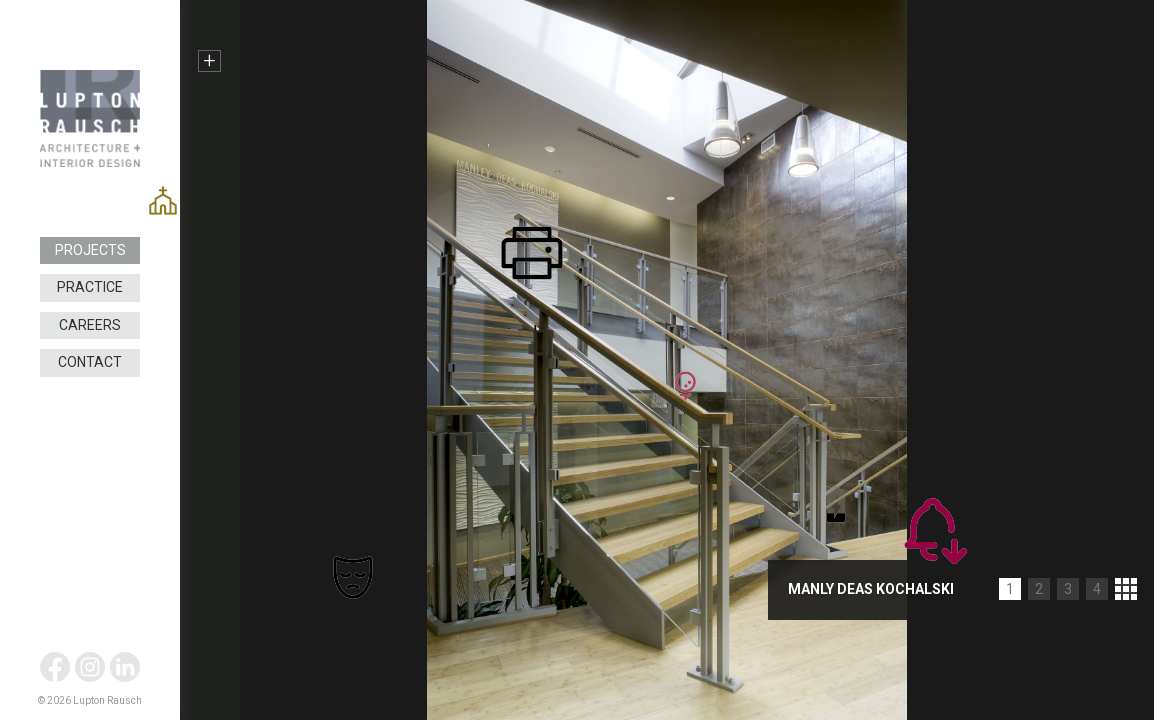 This screenshot has height=720, width=1154. Describe the element at coordinates (163, 202) in the screenshot. I see `indicates a nearby church or place of worship` at that location.